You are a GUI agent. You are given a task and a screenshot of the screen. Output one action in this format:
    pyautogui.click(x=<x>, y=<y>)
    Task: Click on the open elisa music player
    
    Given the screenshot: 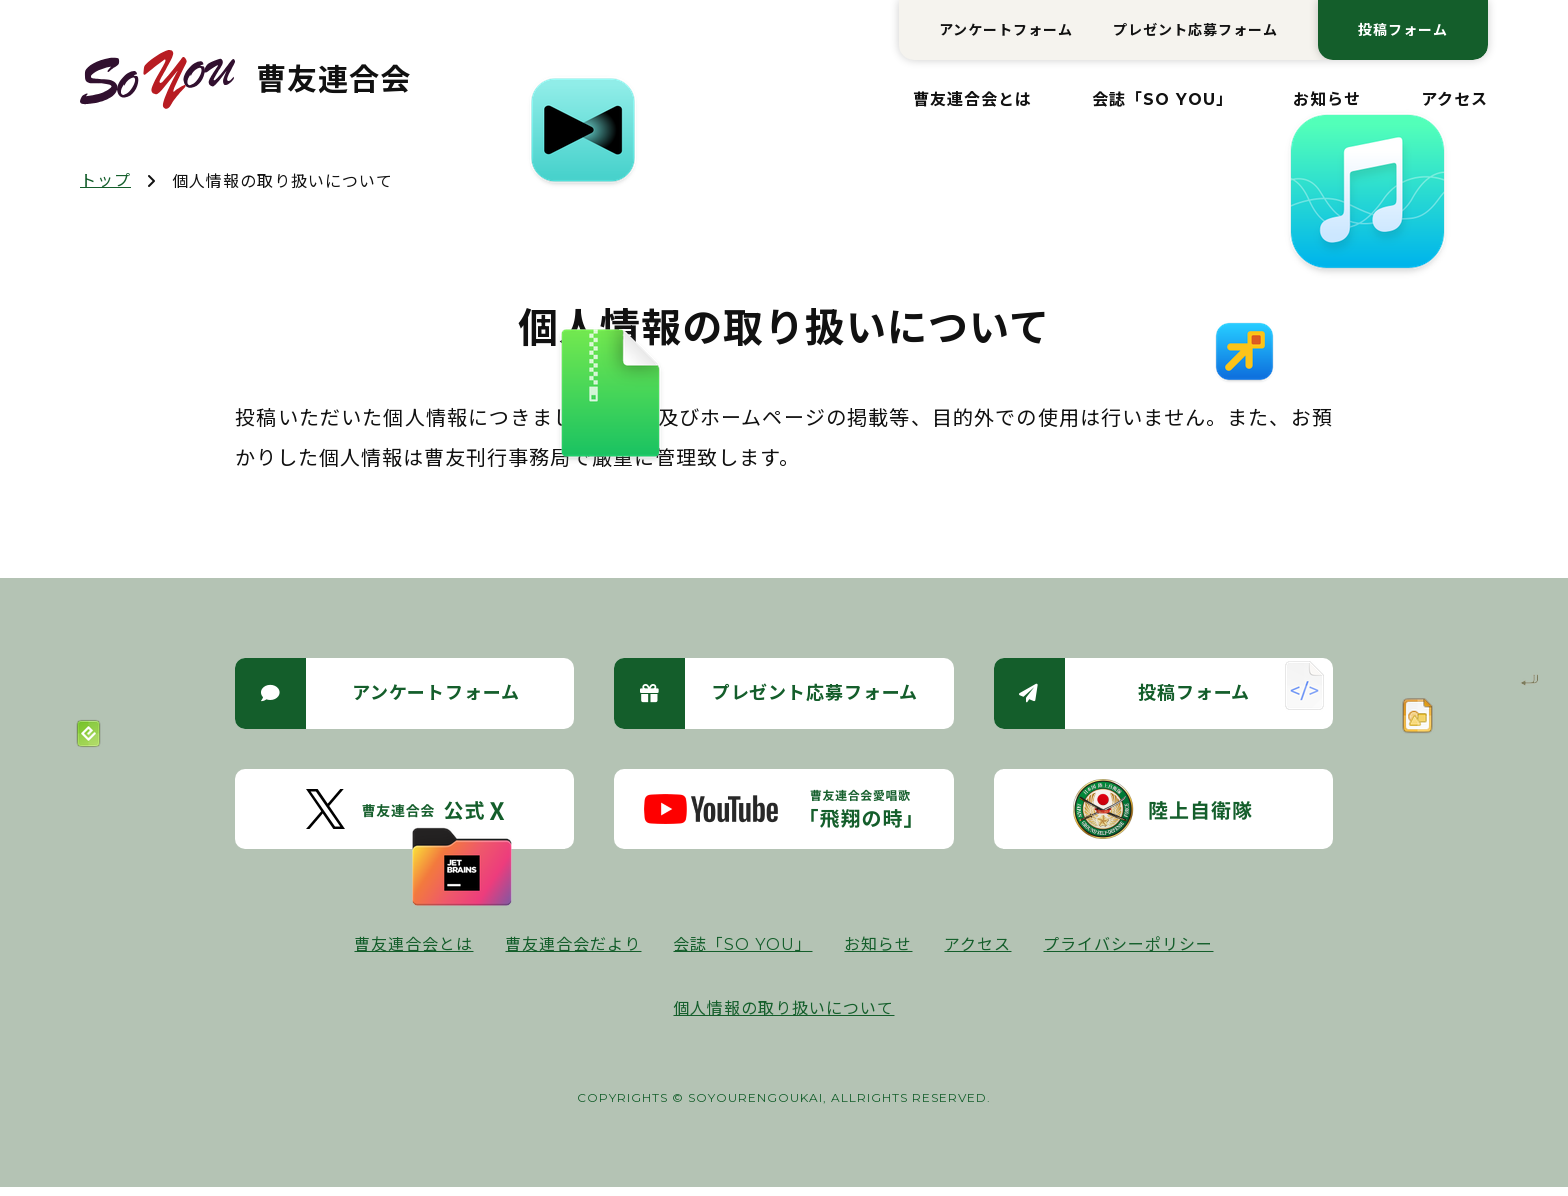 What is the action you would take?
    pyautogui.click(x=1367, y=191)
    